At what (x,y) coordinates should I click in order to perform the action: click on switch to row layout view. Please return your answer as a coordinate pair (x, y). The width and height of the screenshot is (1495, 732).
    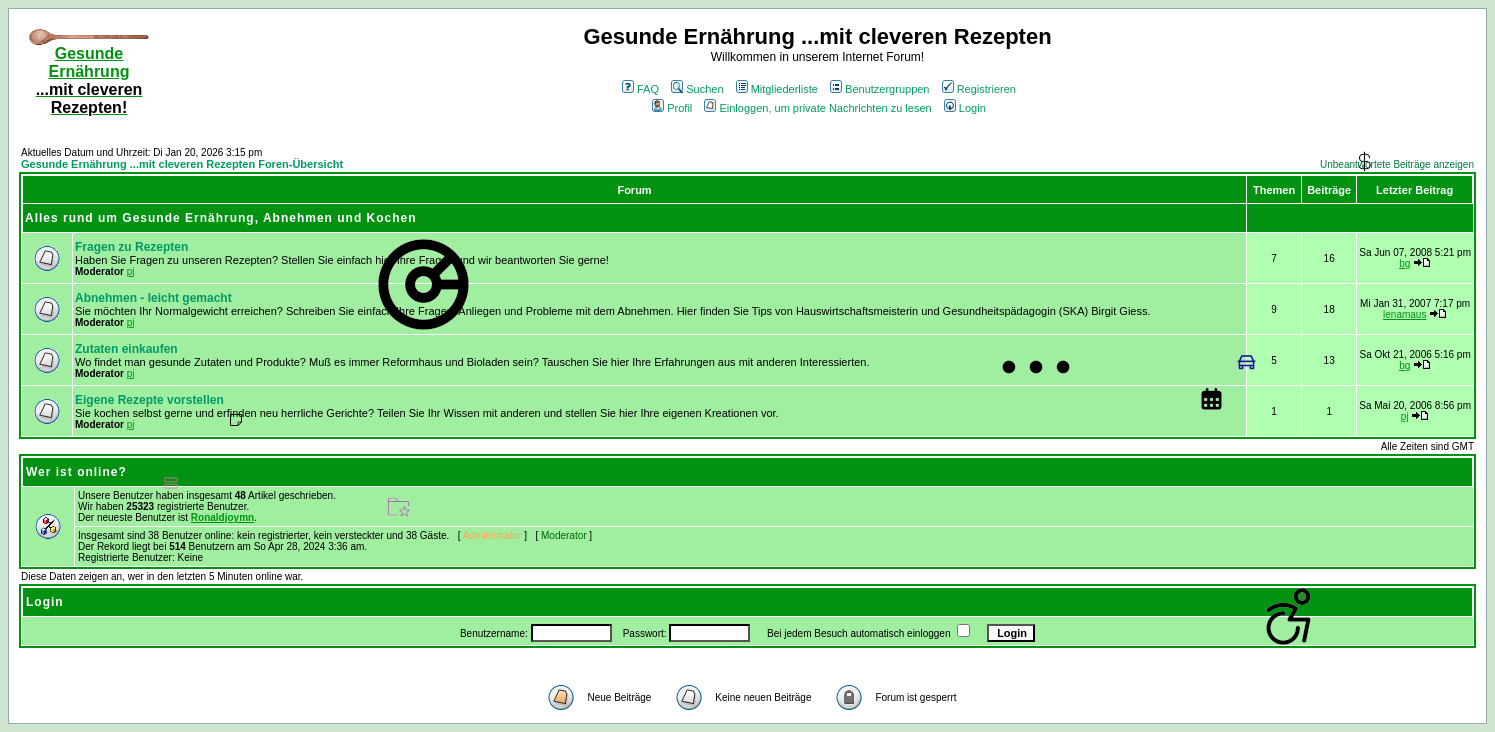
    Looking at the image, I should click on (171, 483).